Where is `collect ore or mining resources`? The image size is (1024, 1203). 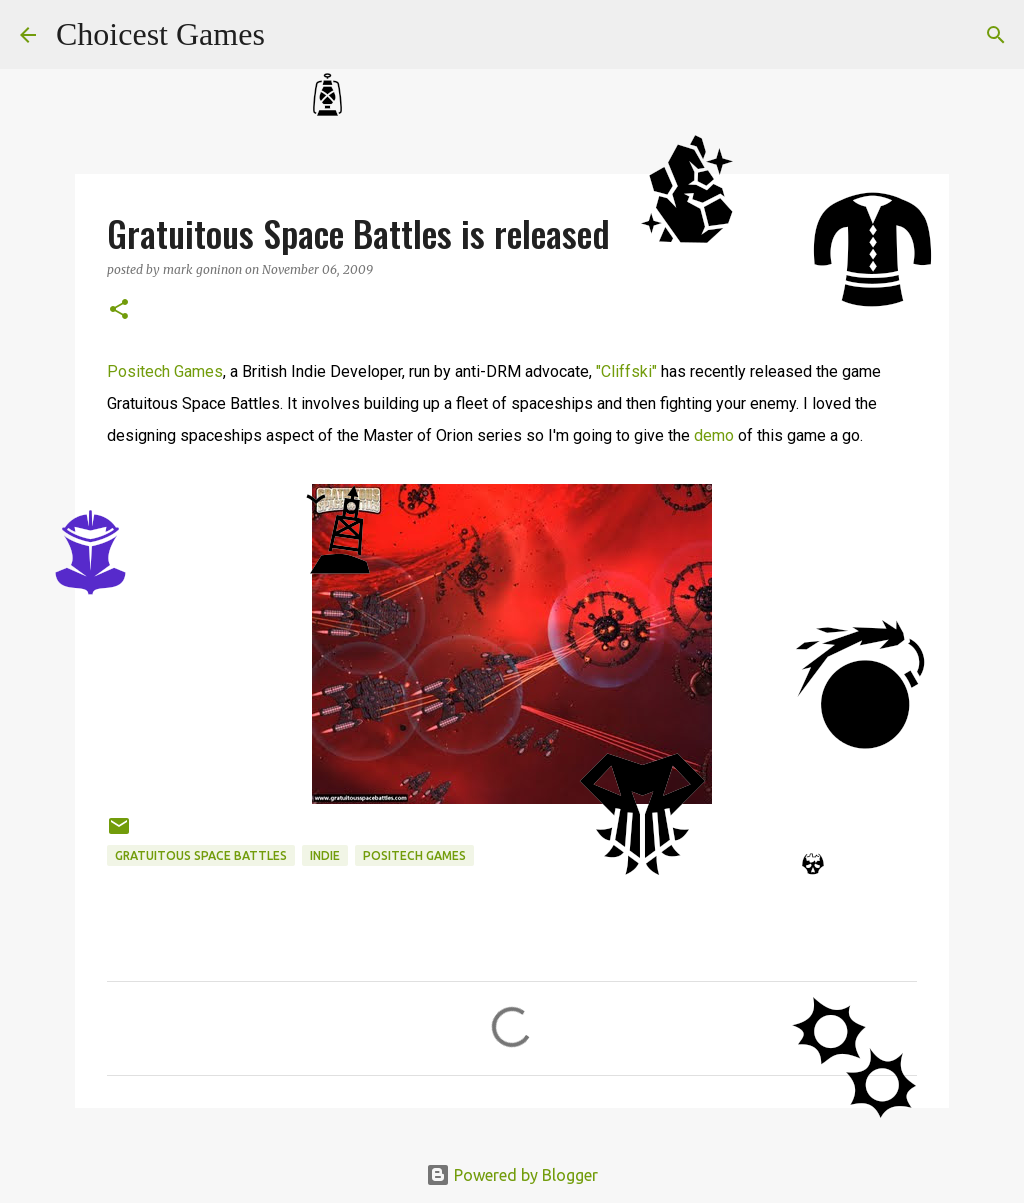 collect ore or mining resources is located at coordinates (687, 189).